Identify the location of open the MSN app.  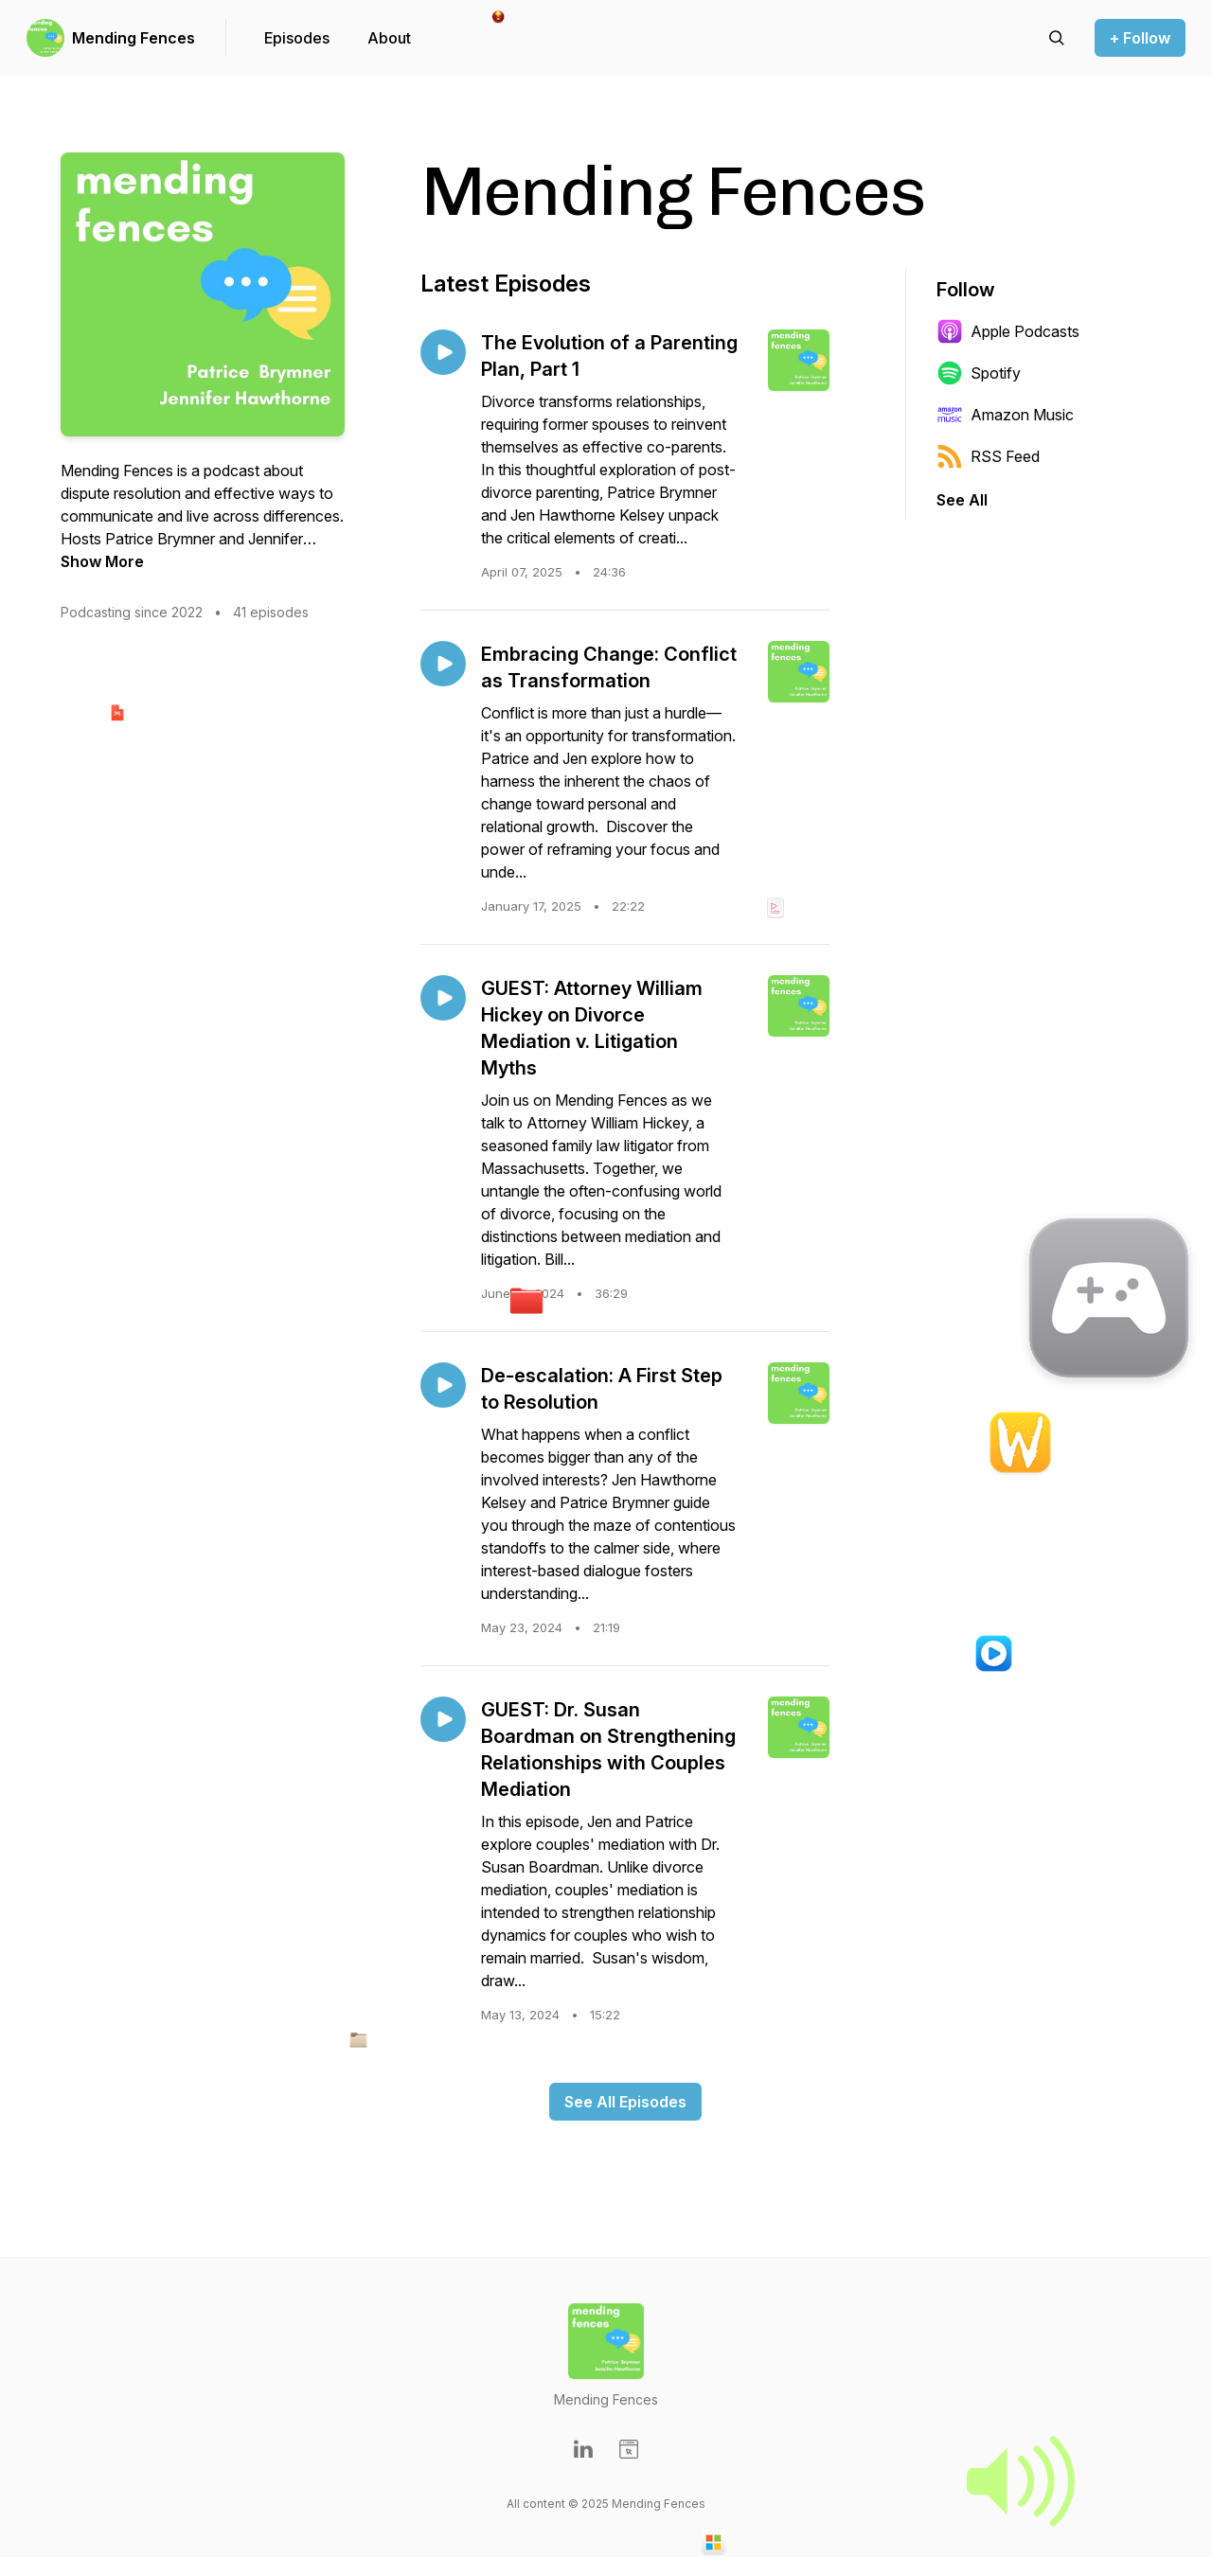
(713, 2542).